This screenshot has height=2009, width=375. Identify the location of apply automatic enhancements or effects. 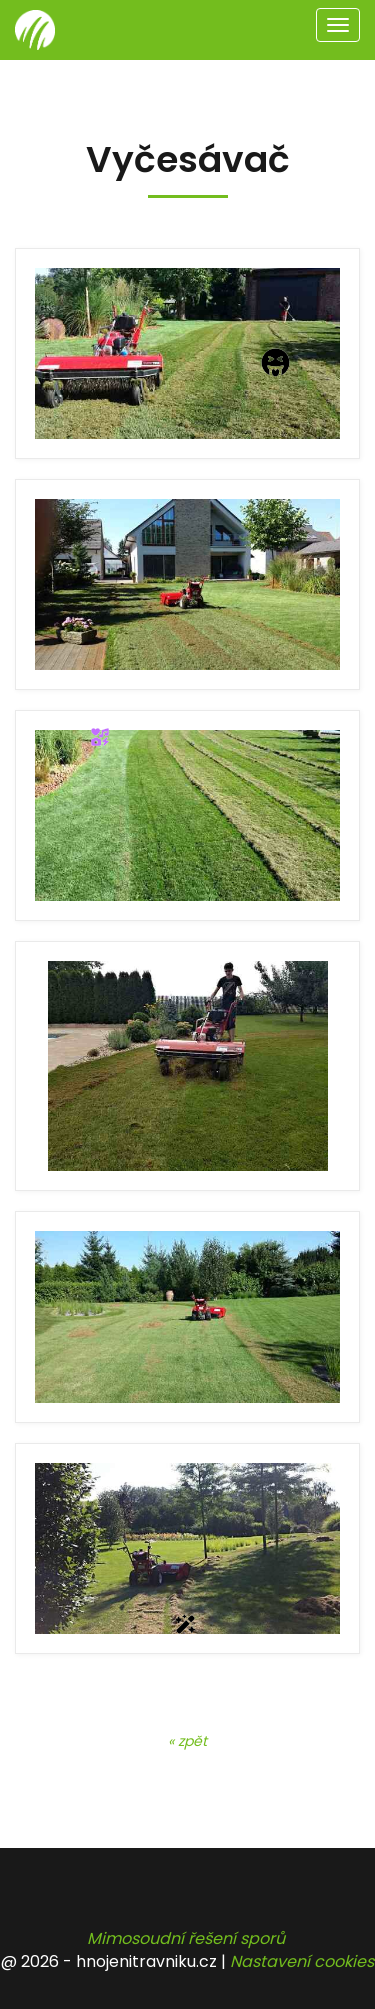
(185, 1624).